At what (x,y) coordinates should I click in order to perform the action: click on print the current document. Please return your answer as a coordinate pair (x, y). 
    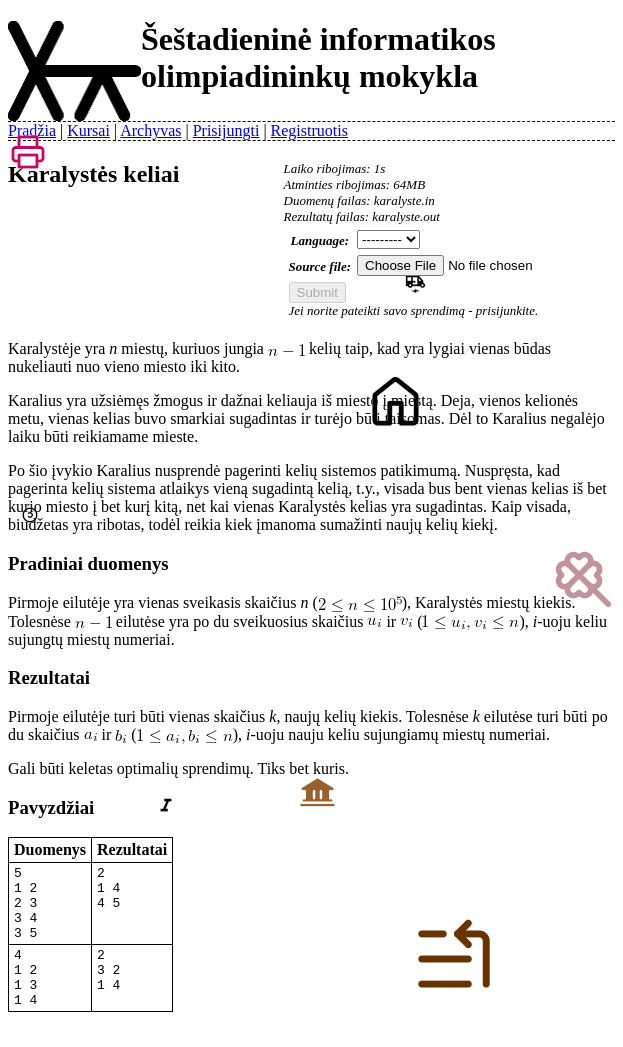
    Looking at the image, I should click on (28, 152).